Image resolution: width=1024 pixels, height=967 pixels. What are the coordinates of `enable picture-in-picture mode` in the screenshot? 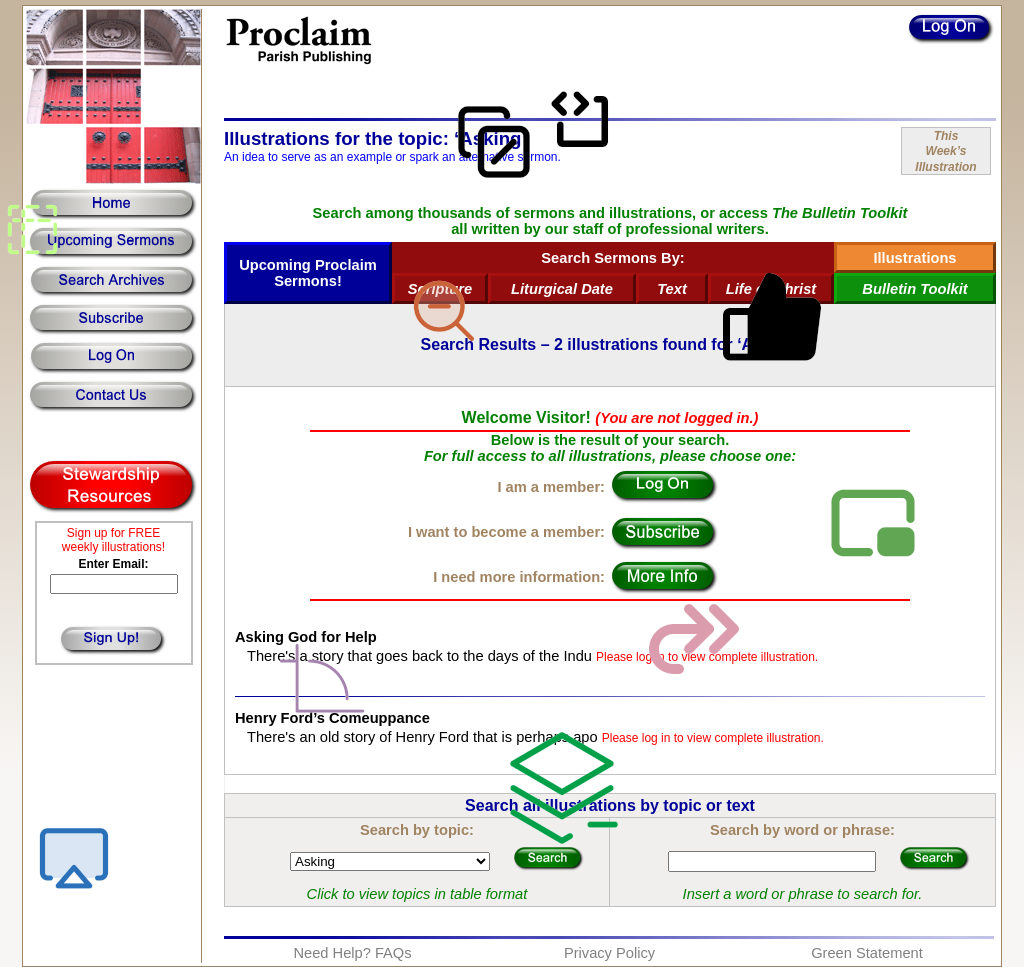 It's located at (873, 523).